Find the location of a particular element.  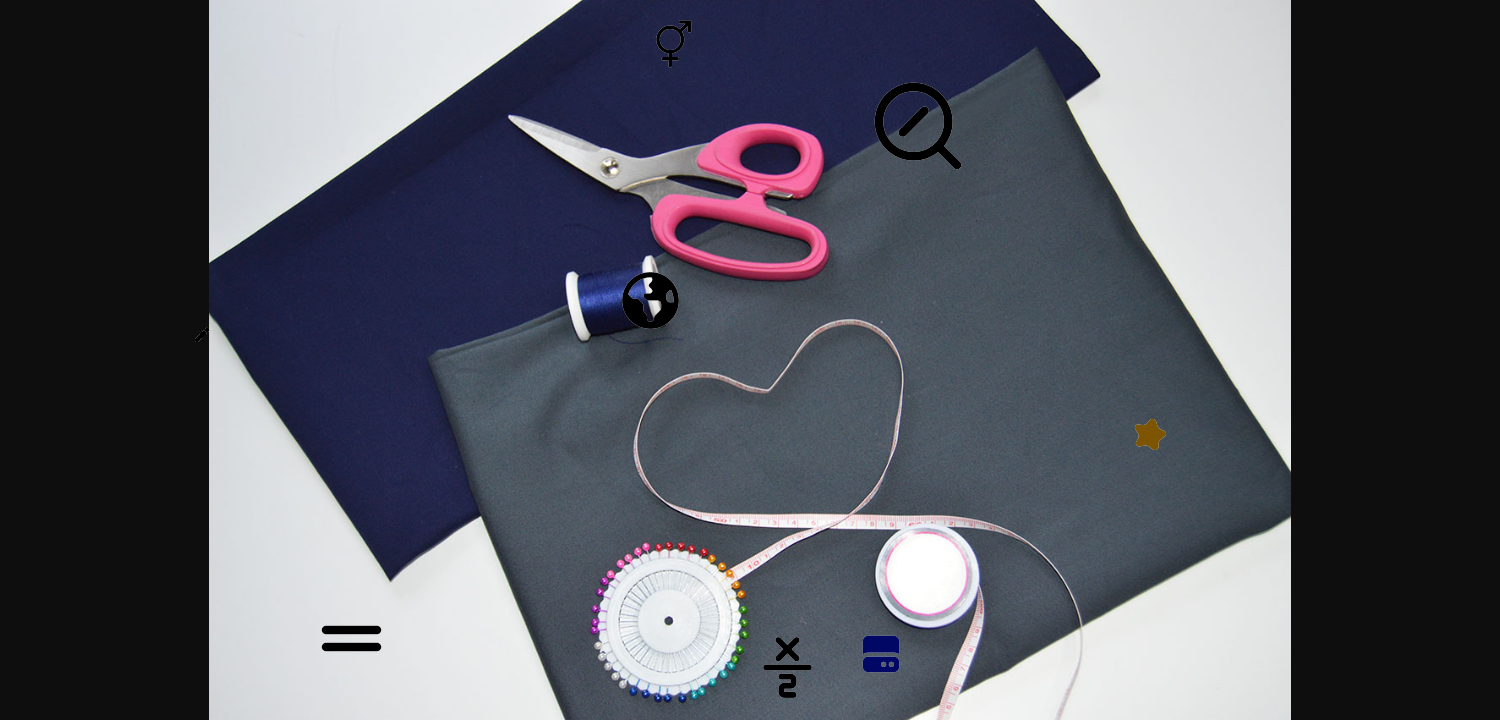

perform division calculation is located at coordinates (787, 667).